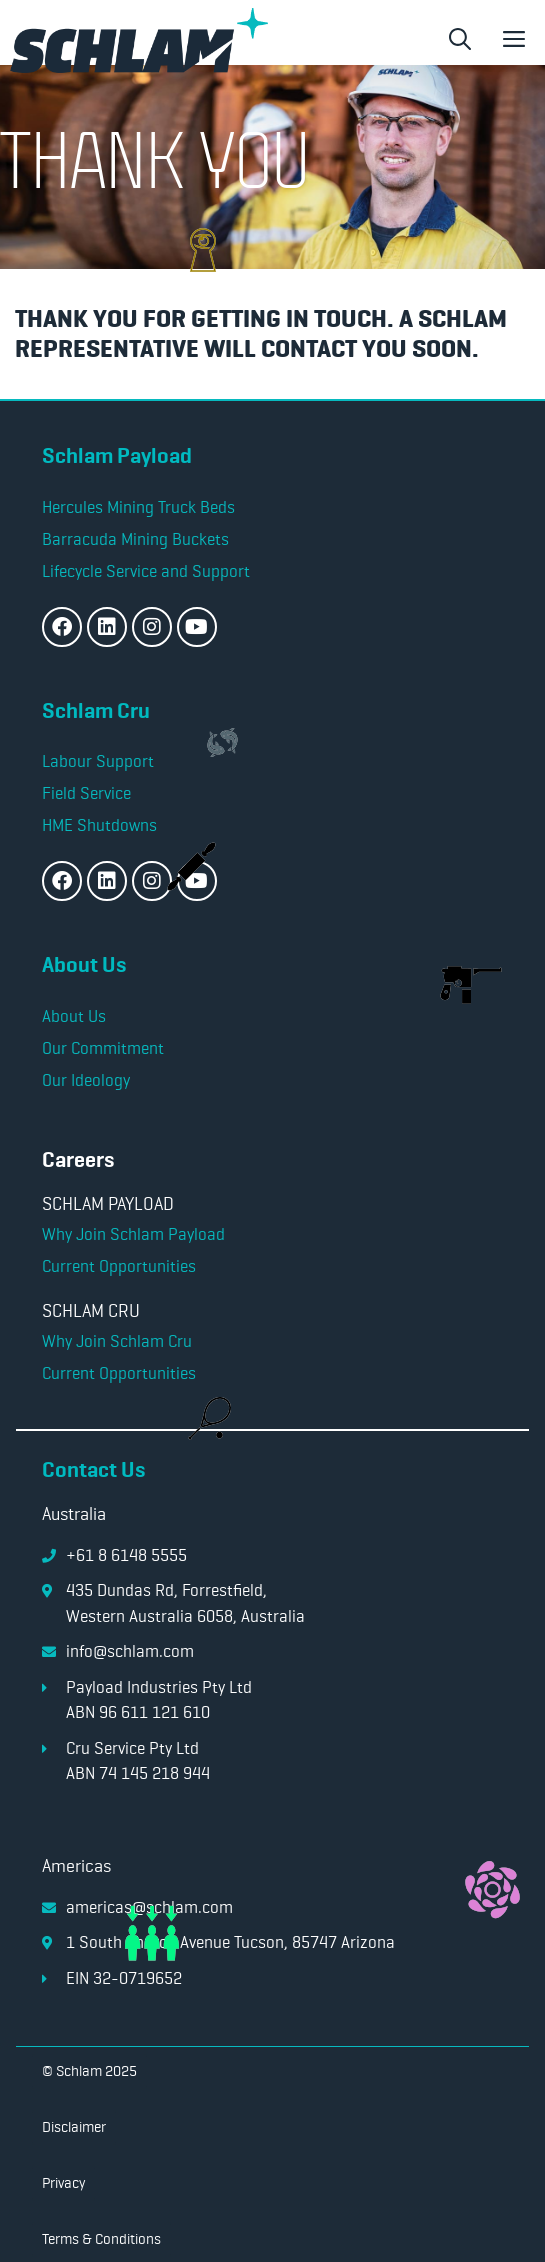  I want to click on select weapon or firearm in game inventory, so click(471, 985).